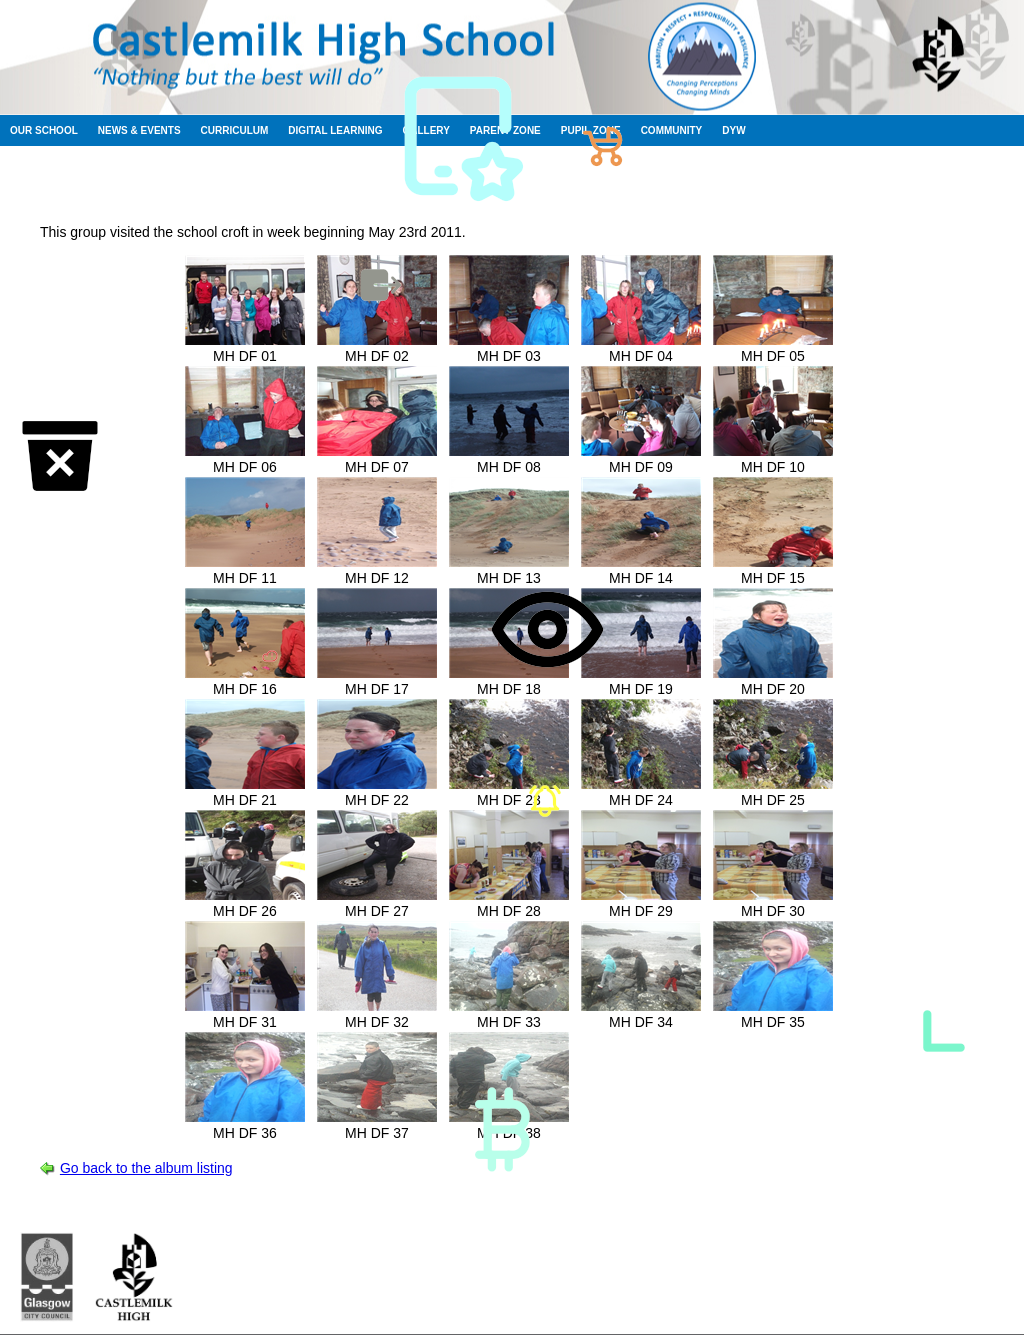  What do you see at coordinates (944, 1031) in the screenshot?
I see `navigate to the bottom-left corner` at bounding box center [944, 1031].